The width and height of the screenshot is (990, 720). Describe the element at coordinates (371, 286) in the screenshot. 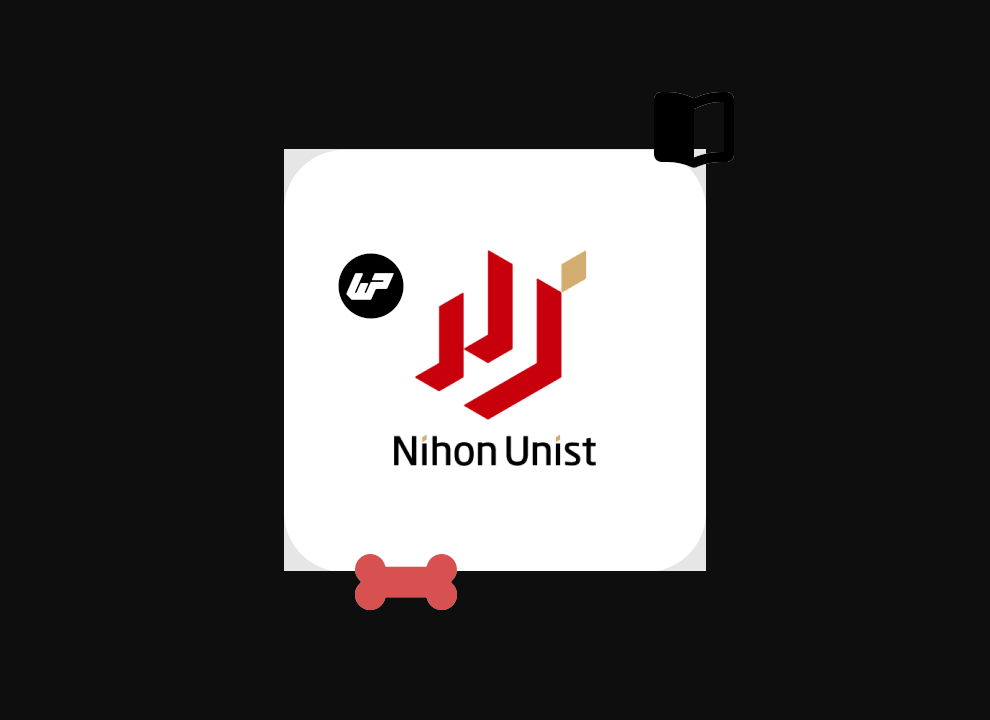

I see `rendact brand logo` at that location.